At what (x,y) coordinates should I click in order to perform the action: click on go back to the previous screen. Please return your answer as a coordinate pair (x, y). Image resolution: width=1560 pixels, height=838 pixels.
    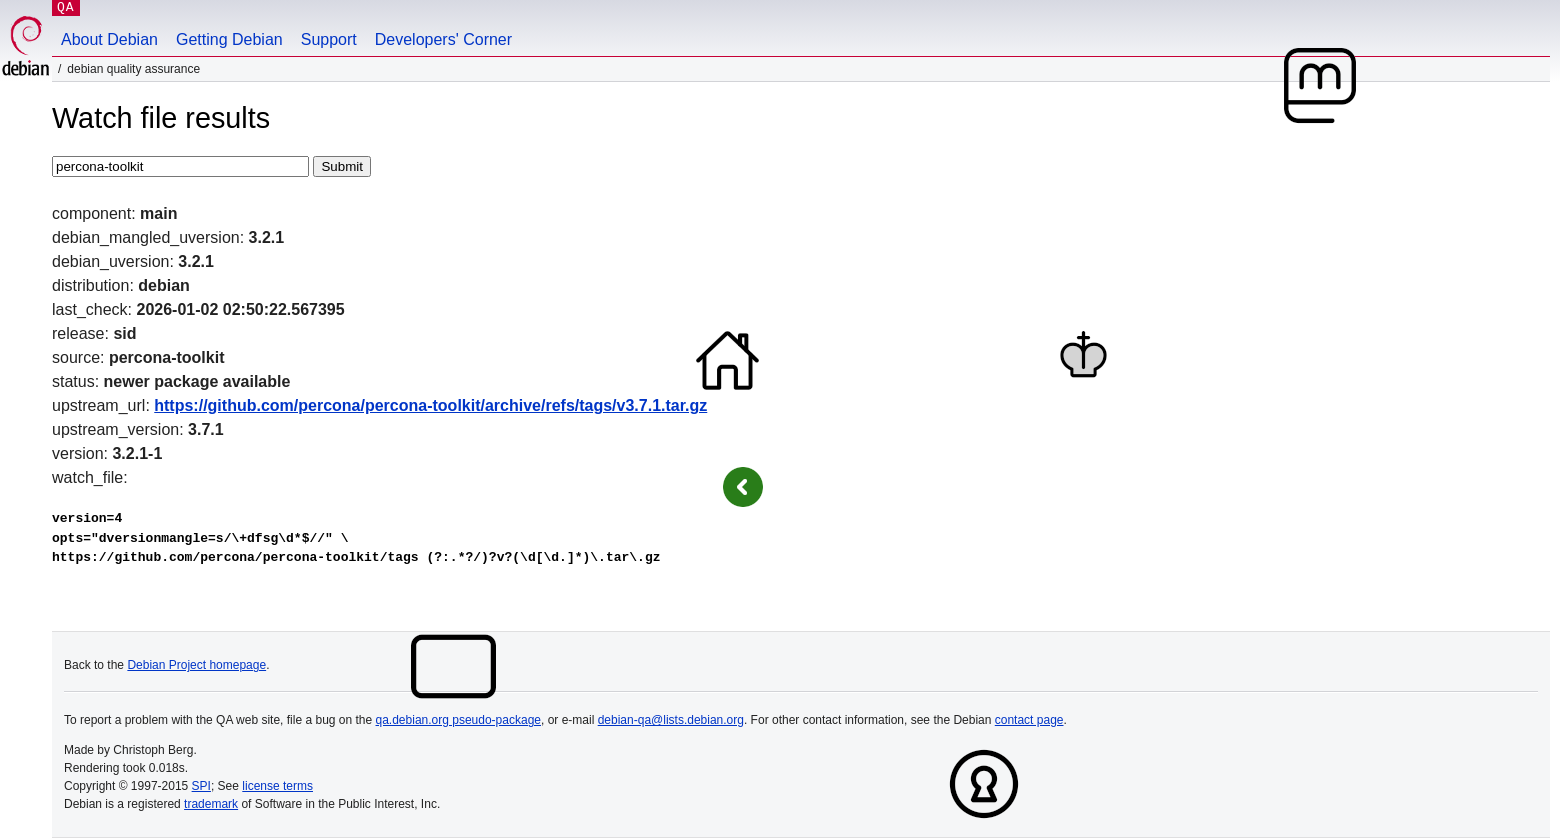
    Looking at the image, I should click on (743, 487).